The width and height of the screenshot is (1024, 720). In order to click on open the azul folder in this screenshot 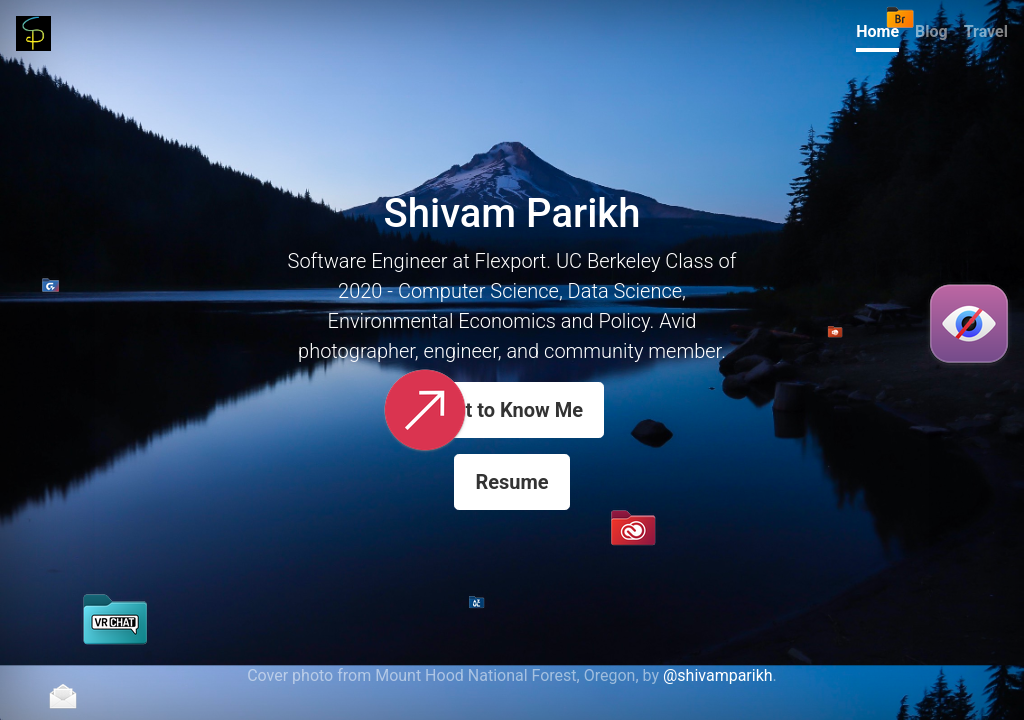, I will do `click(476, 602)`.